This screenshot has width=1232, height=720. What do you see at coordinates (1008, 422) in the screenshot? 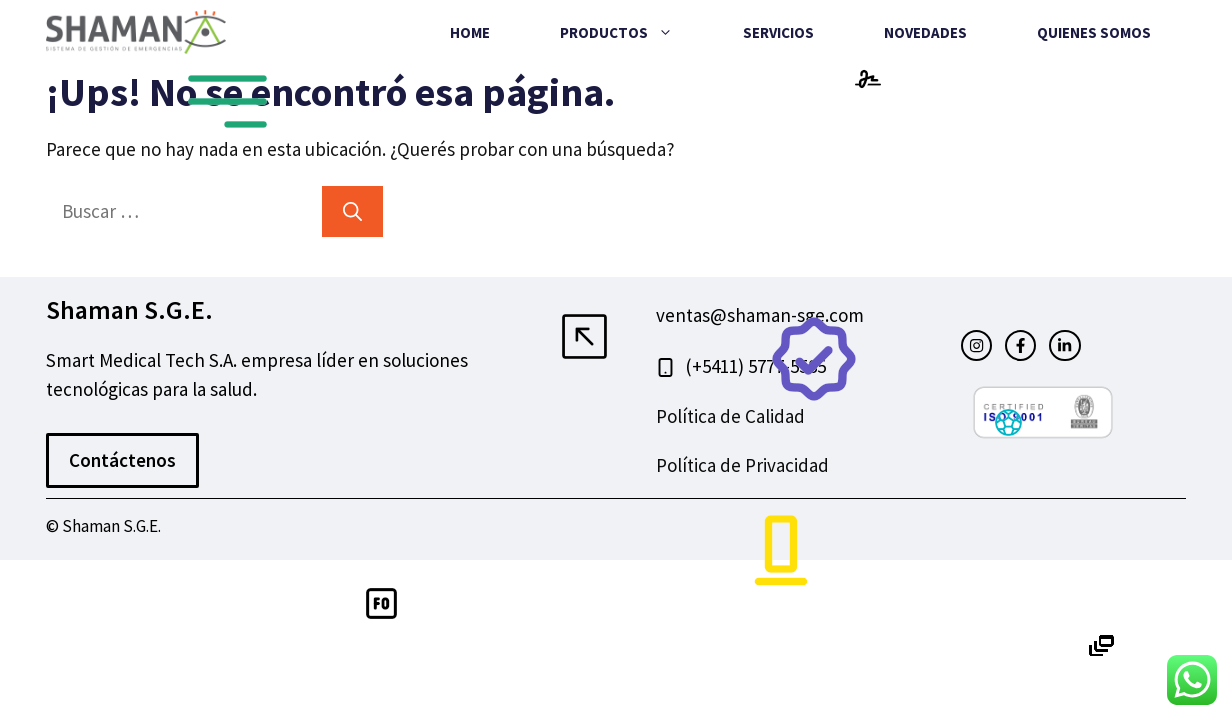
I see `access soccer or football content` at bounding box center [1008, 422].